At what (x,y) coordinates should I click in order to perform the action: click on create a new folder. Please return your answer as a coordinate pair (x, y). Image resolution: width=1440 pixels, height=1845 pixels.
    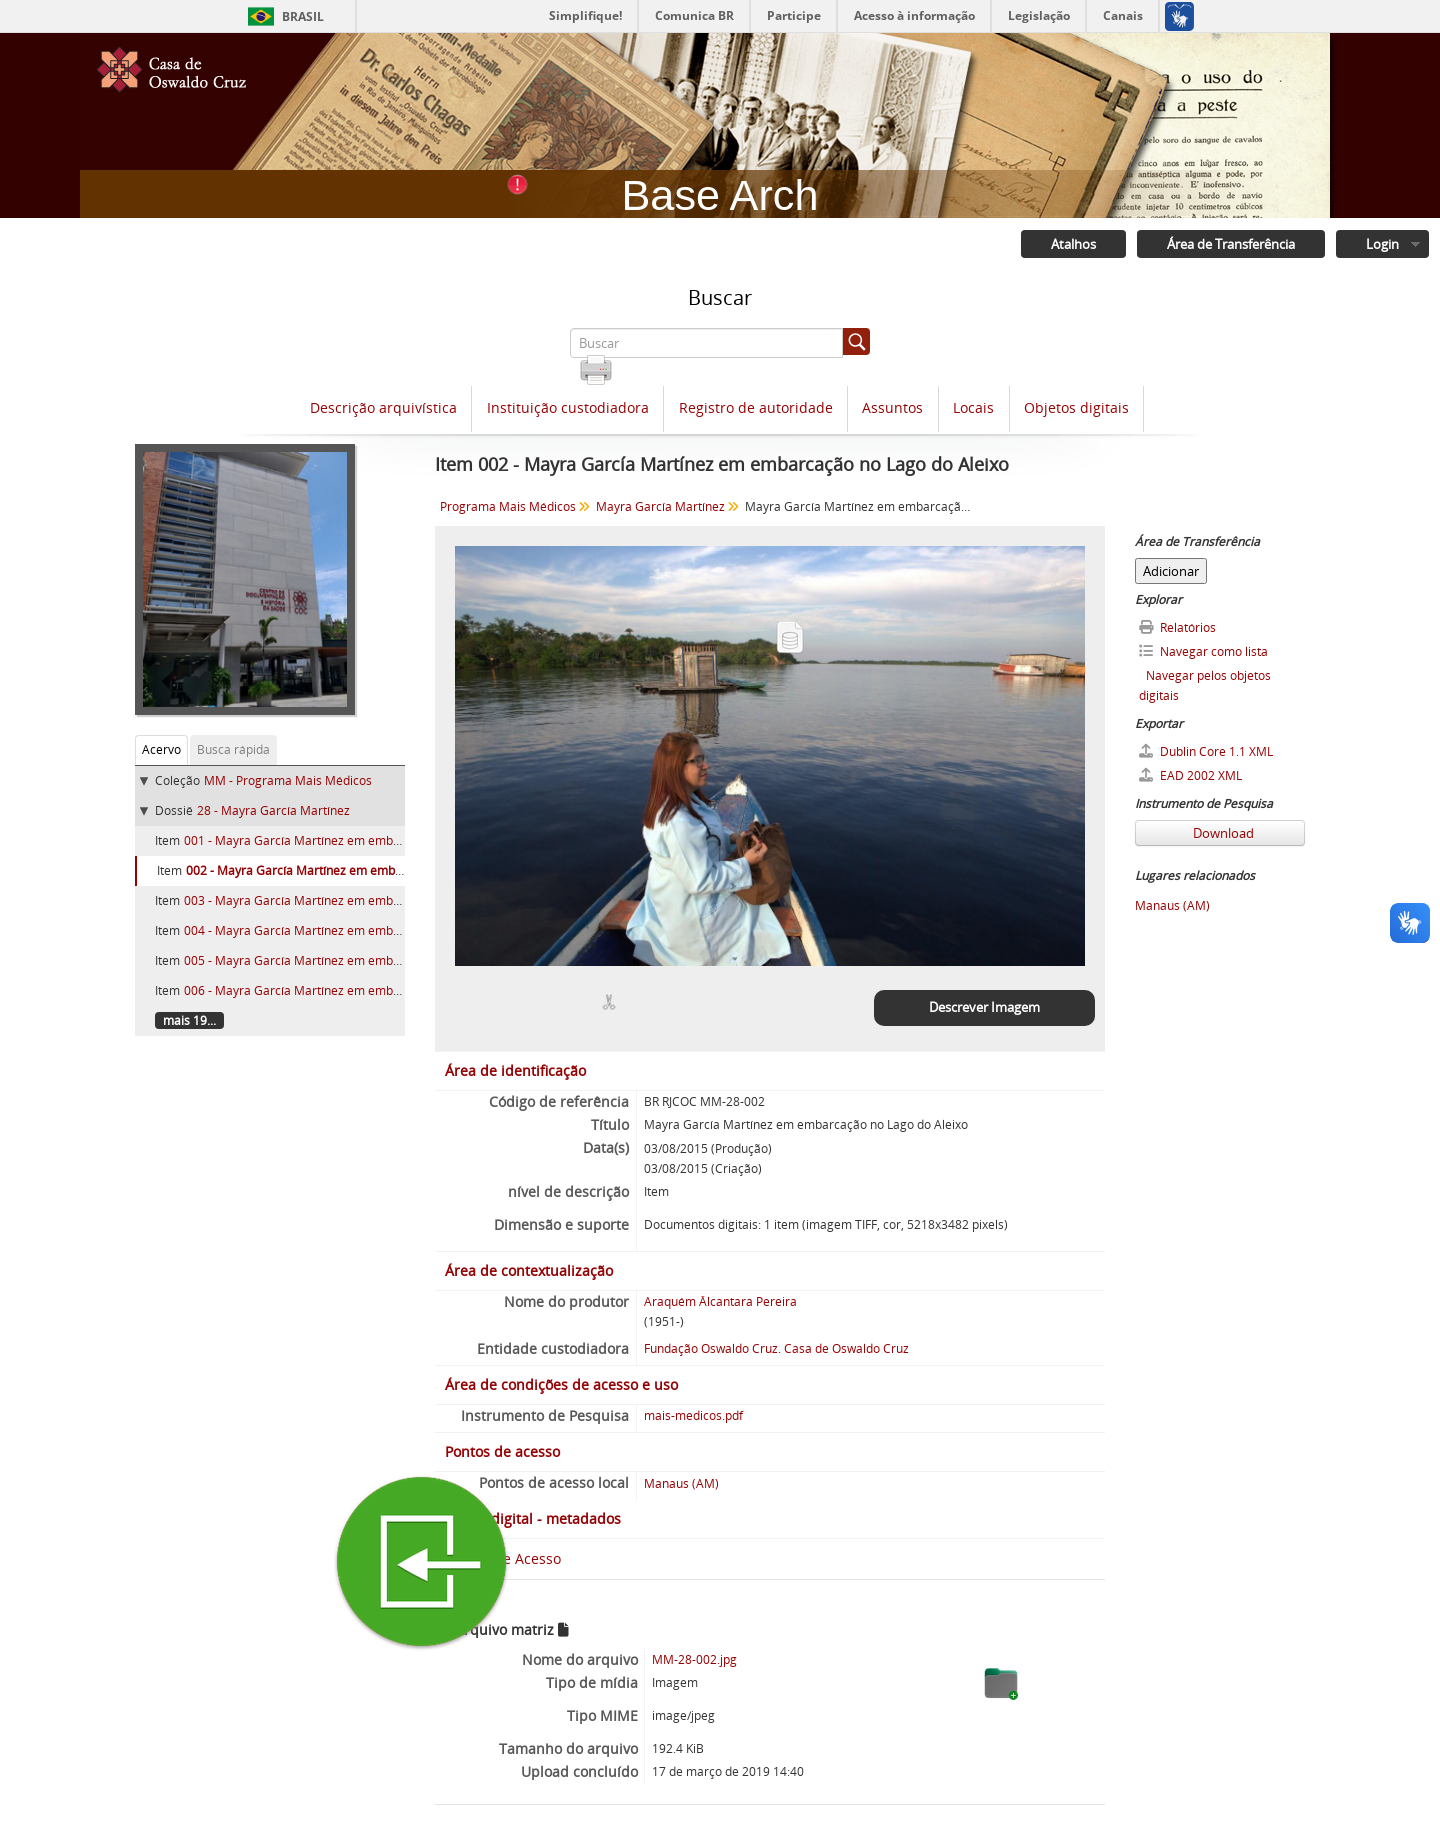
    Looking at the image, I should click on (1001, 1683).